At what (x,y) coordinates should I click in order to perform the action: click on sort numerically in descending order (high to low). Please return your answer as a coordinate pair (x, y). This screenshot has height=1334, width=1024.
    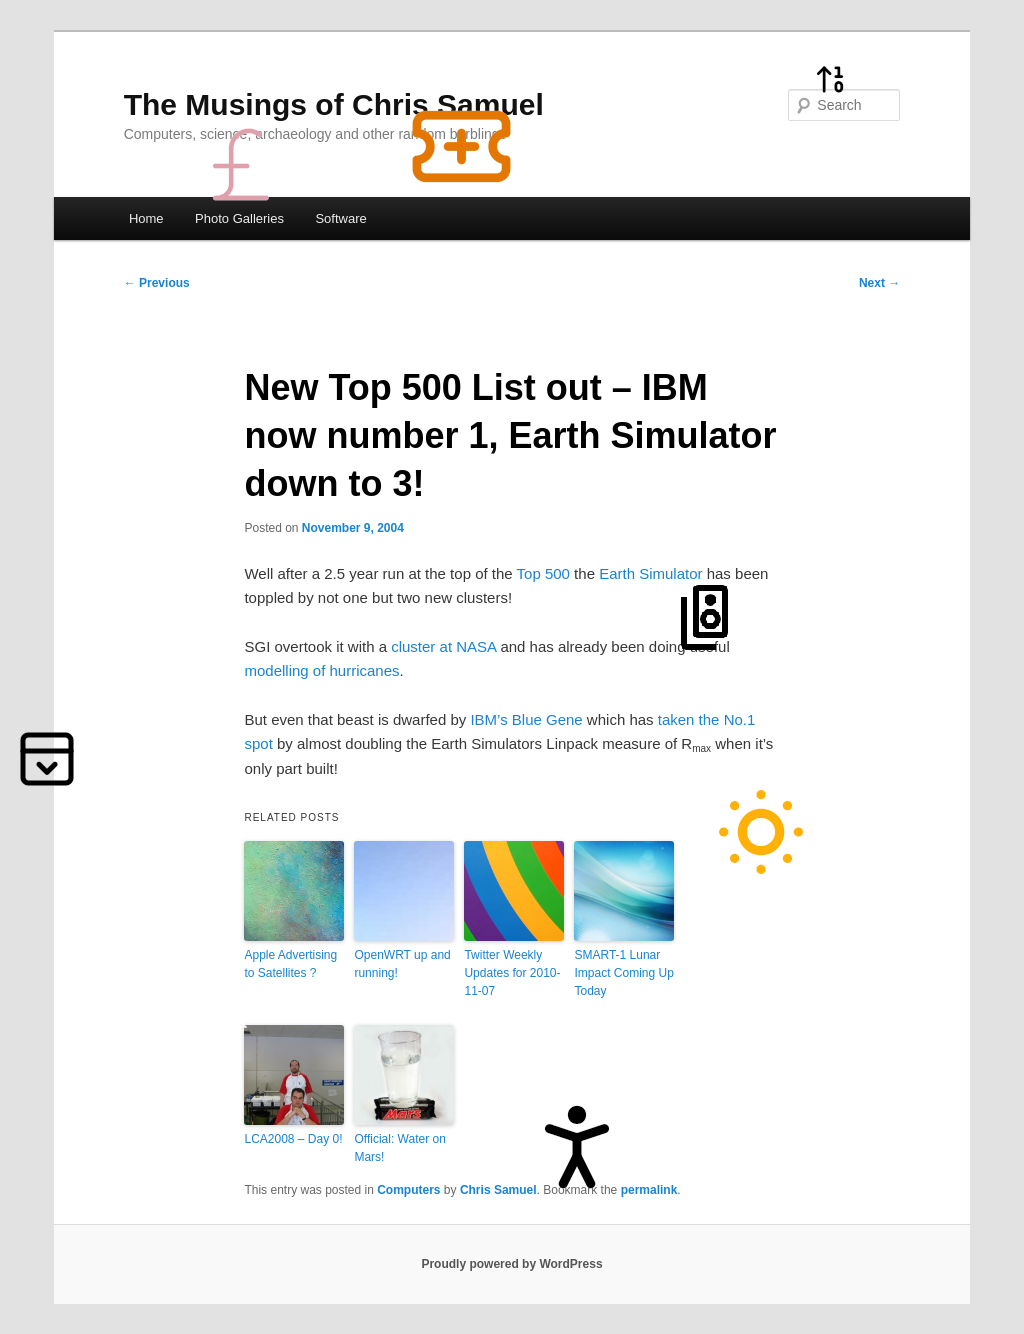
    Looking at the image, I should click on (831, 79).